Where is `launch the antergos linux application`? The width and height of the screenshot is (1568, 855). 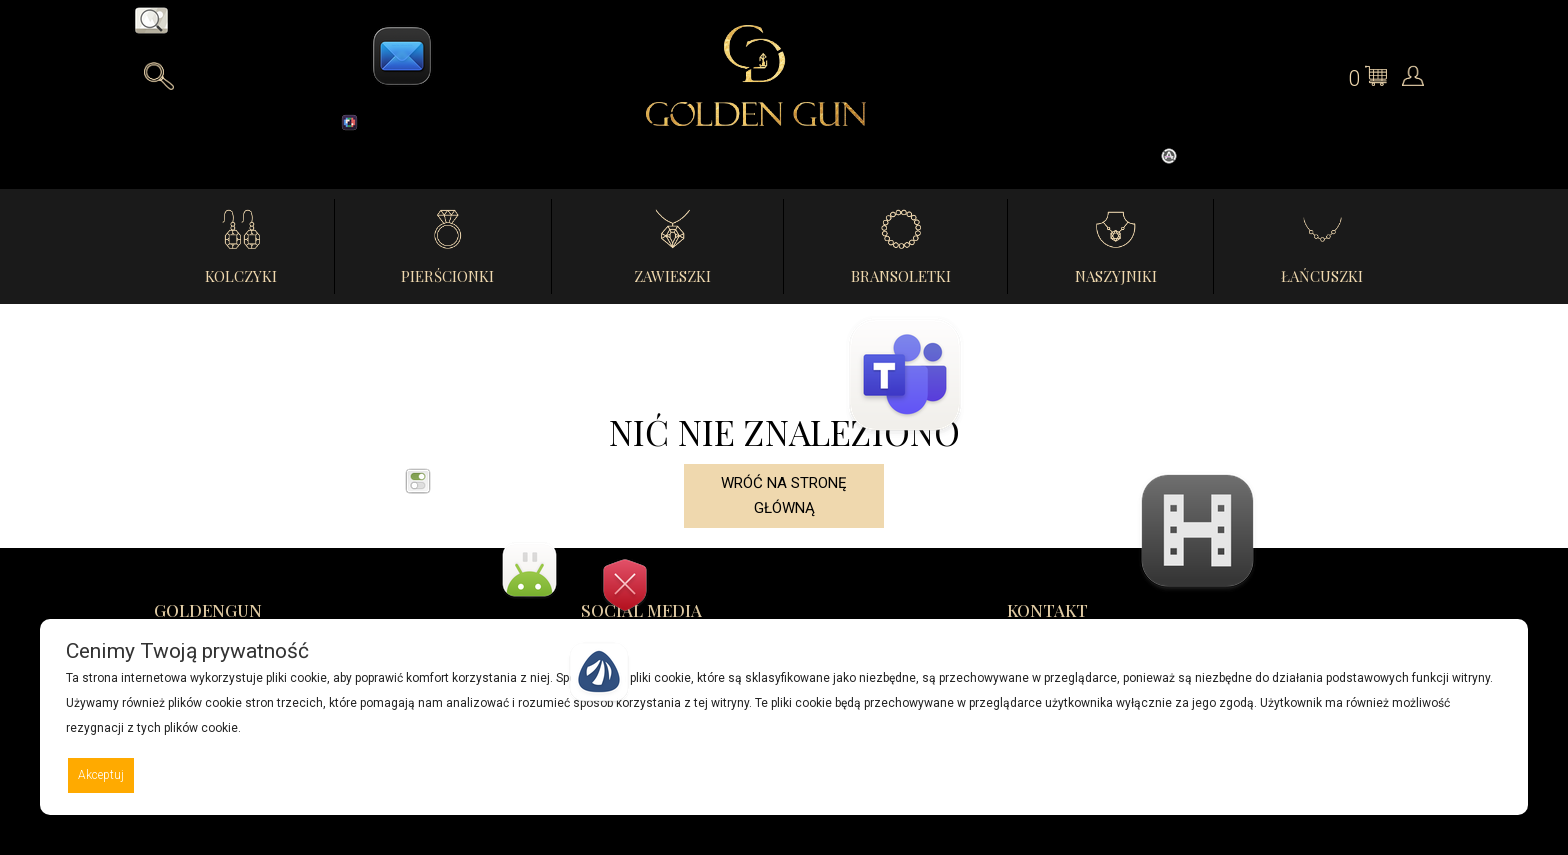 launch the antergos linux application is located at coordinates (599, 672).